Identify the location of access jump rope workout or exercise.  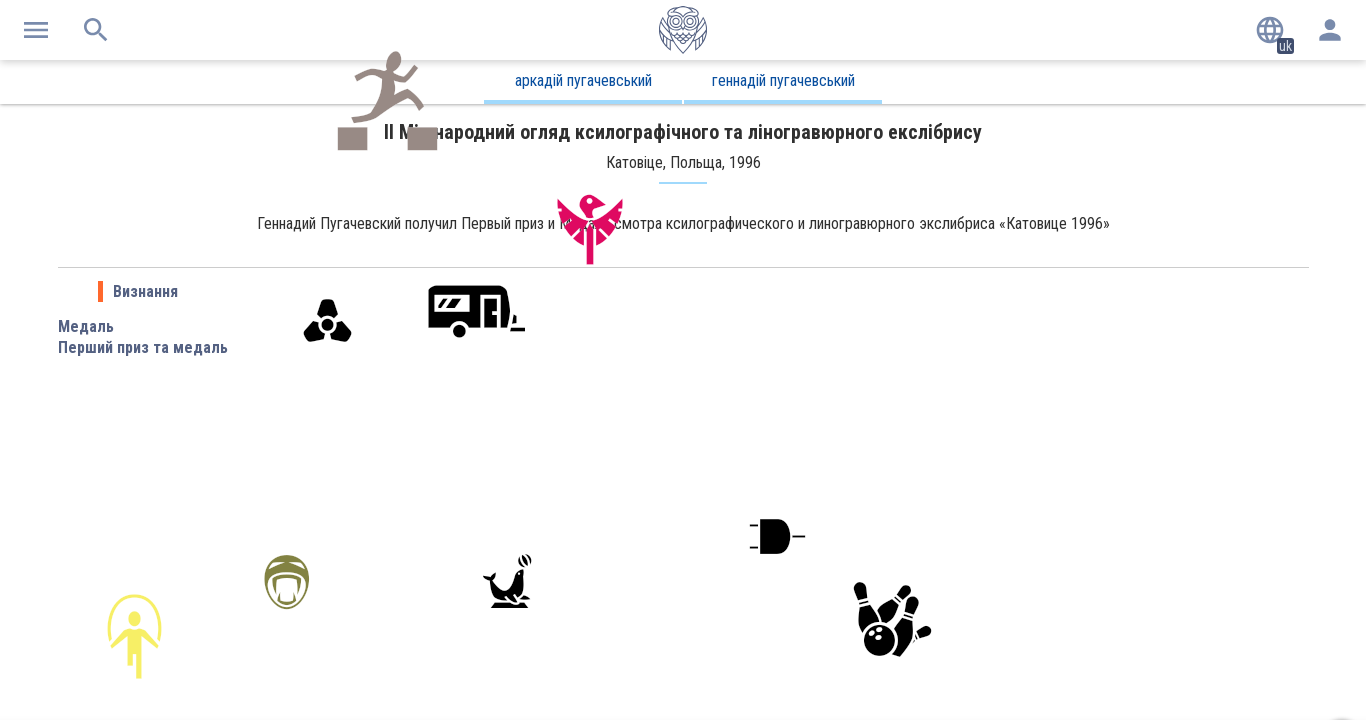
(134, 636).